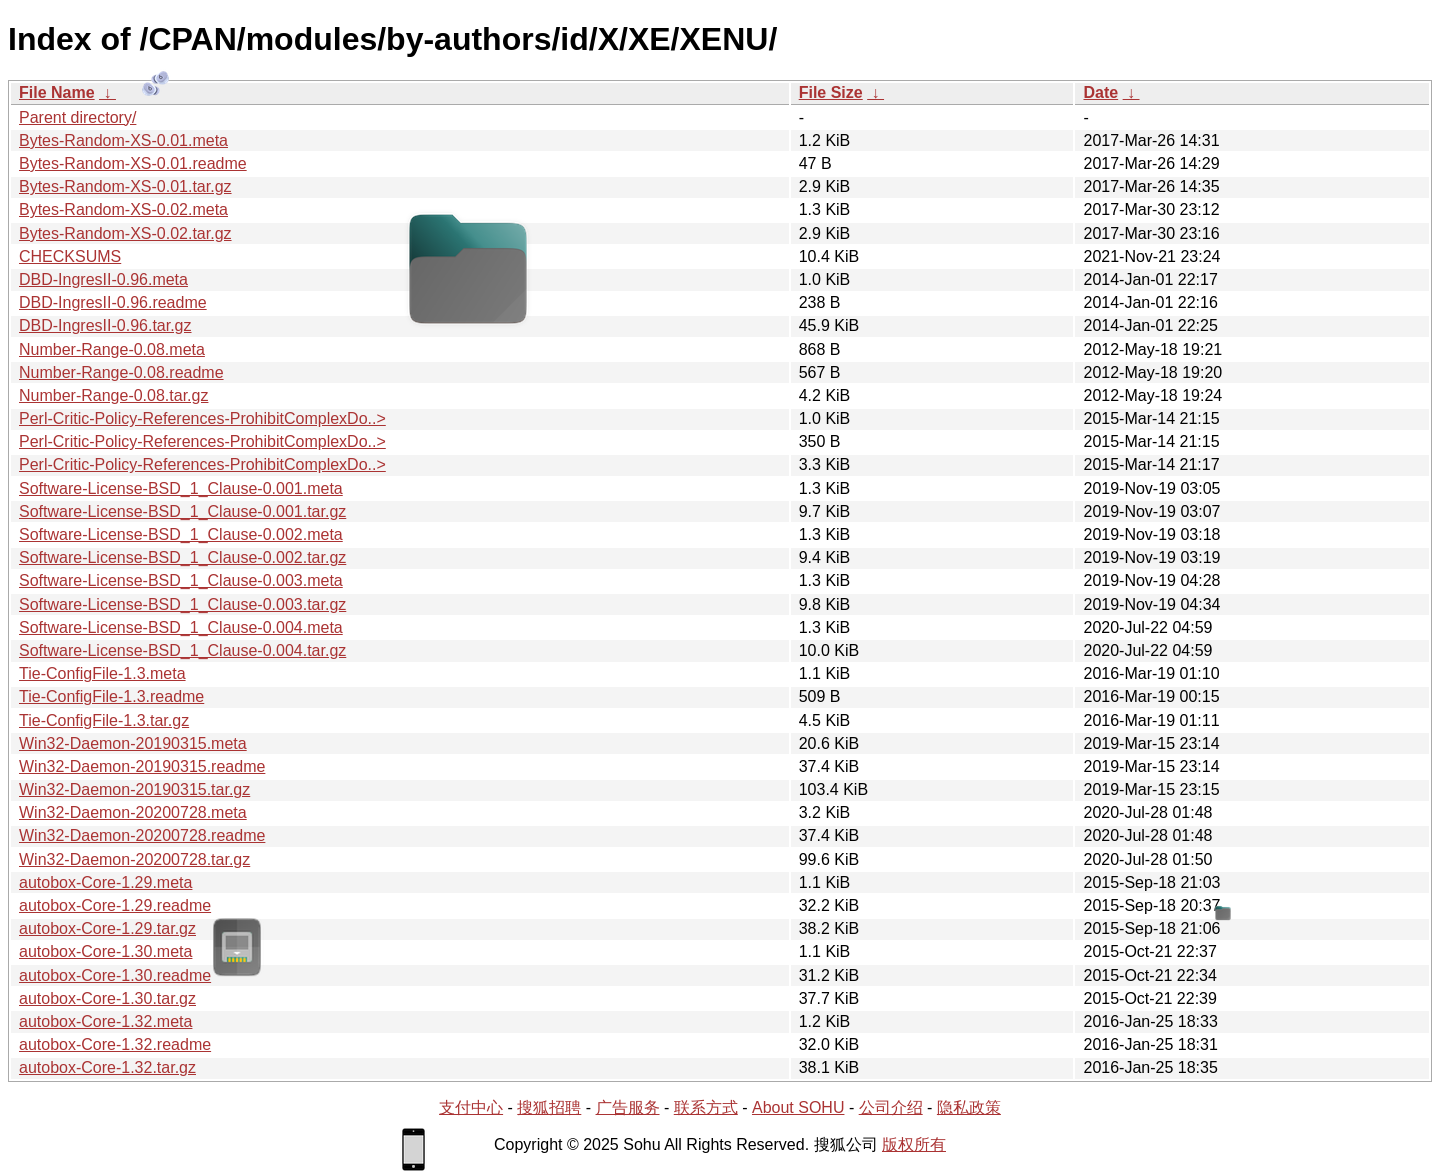  What do you see at coordinates (468, 269) in the screenshot?
I see `drop files here to move them into this folder` at bounding box center [468, 269].